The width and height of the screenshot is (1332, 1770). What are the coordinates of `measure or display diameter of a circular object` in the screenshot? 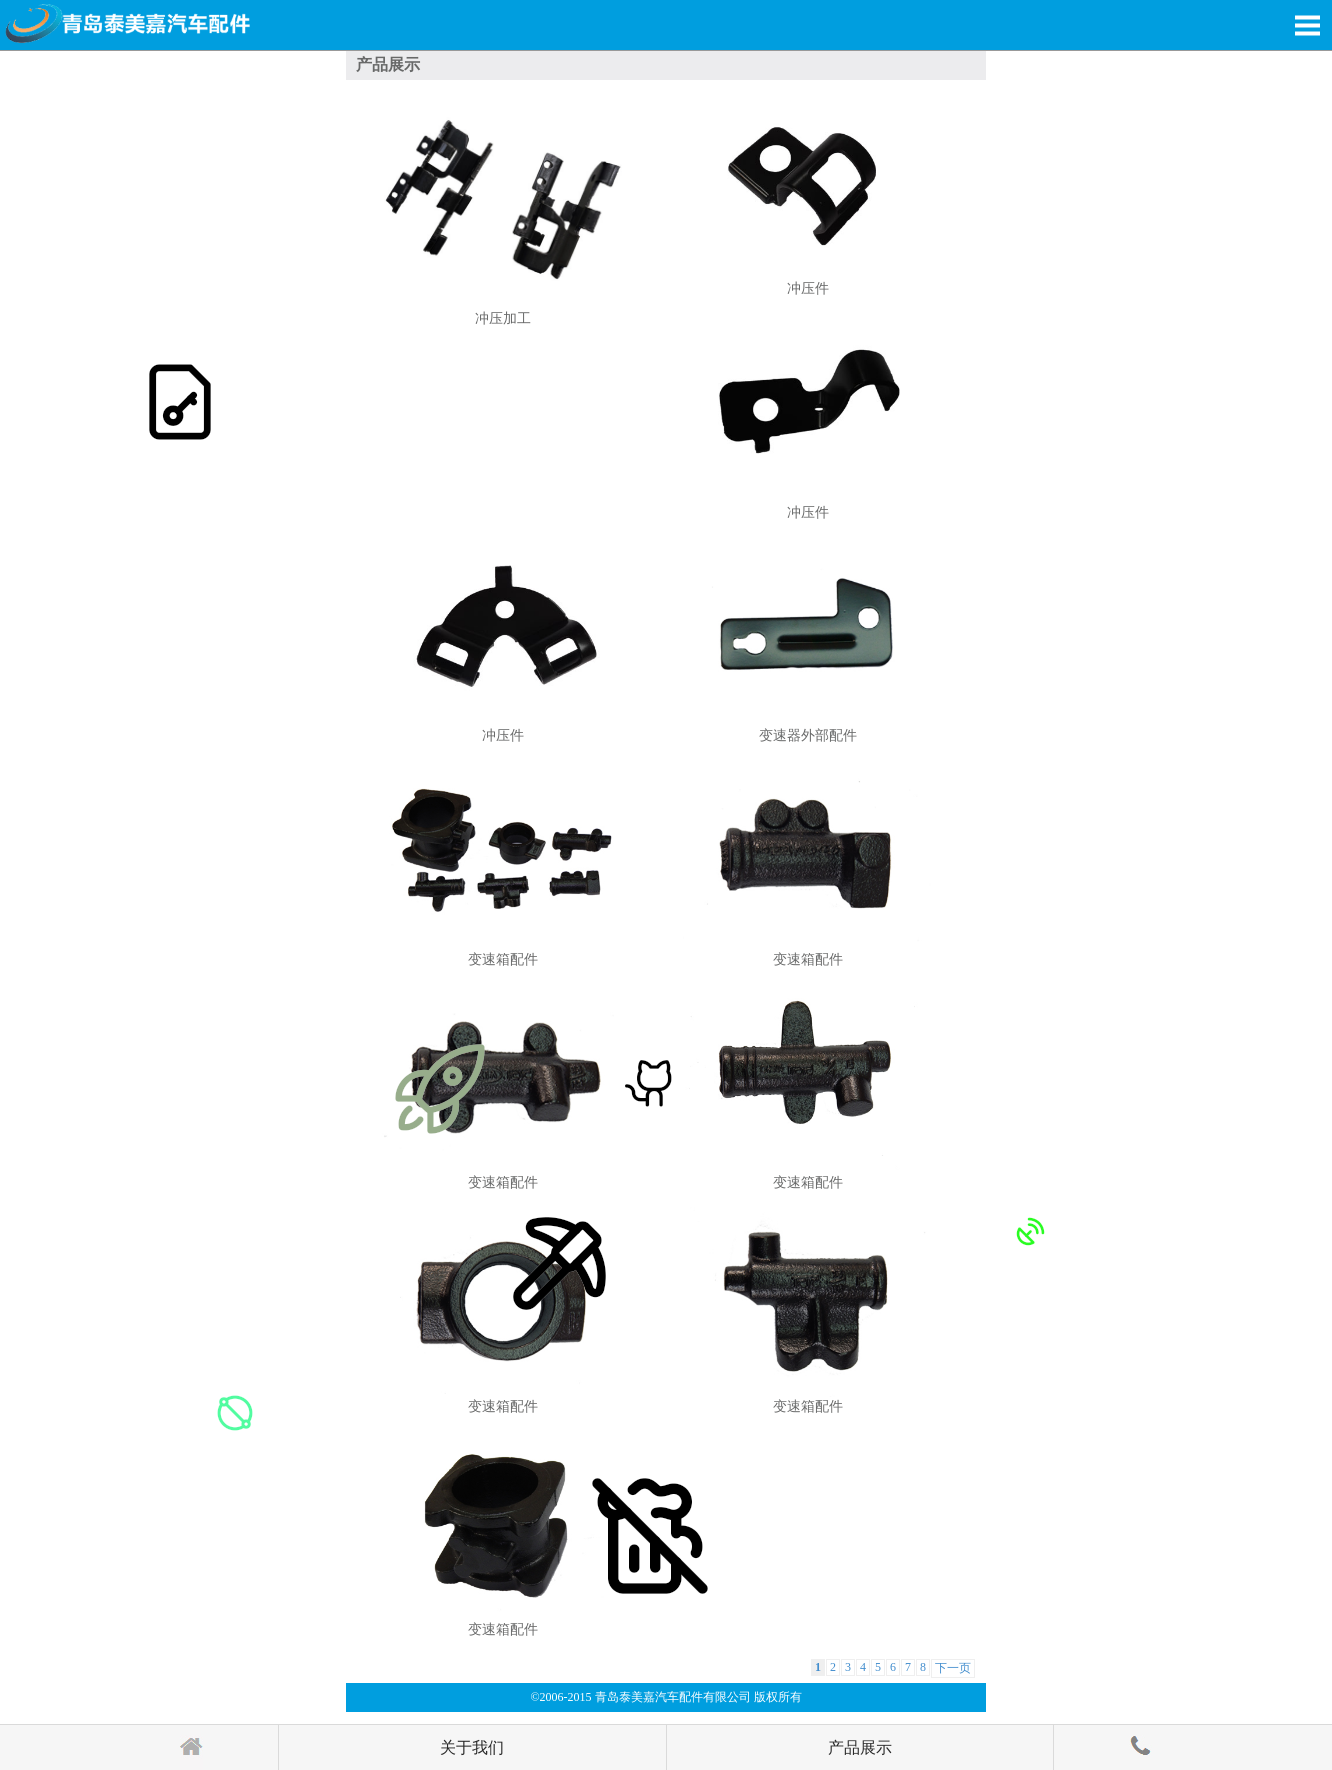 It's located at (235, 1413).